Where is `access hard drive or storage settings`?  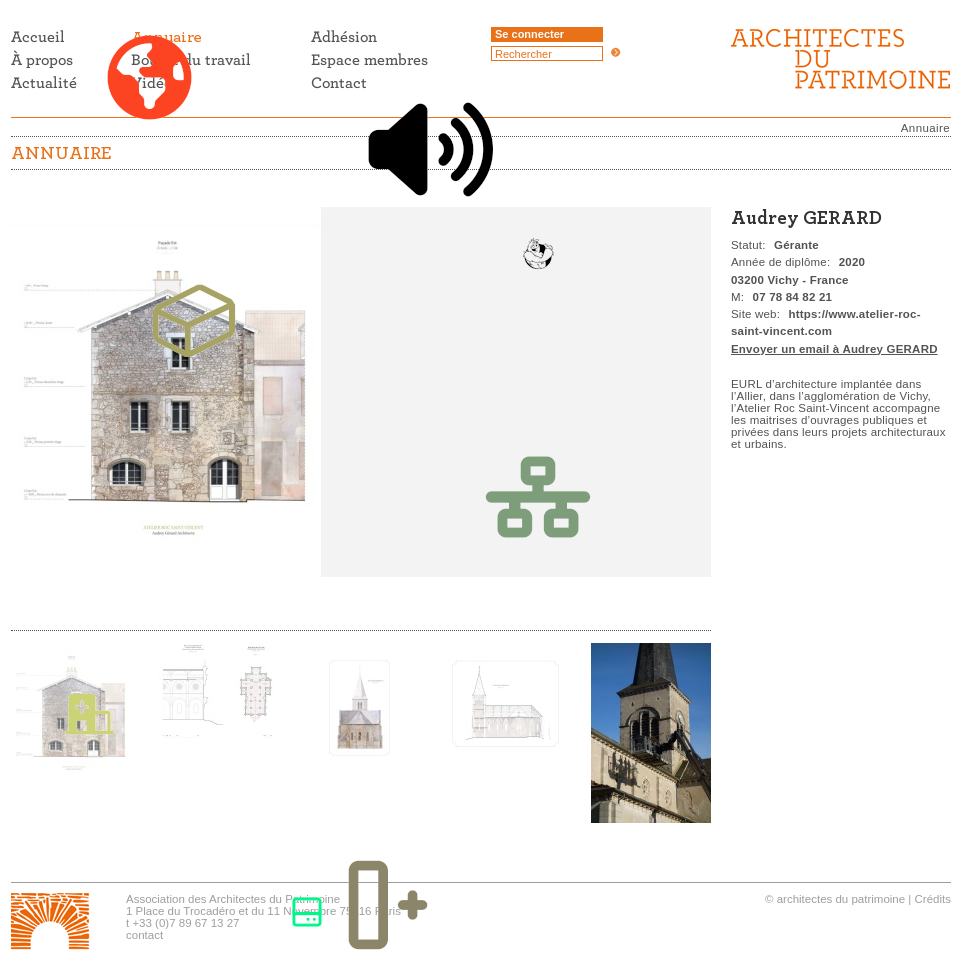
access hard drive or storage settings is located at coordinates (307, 912).